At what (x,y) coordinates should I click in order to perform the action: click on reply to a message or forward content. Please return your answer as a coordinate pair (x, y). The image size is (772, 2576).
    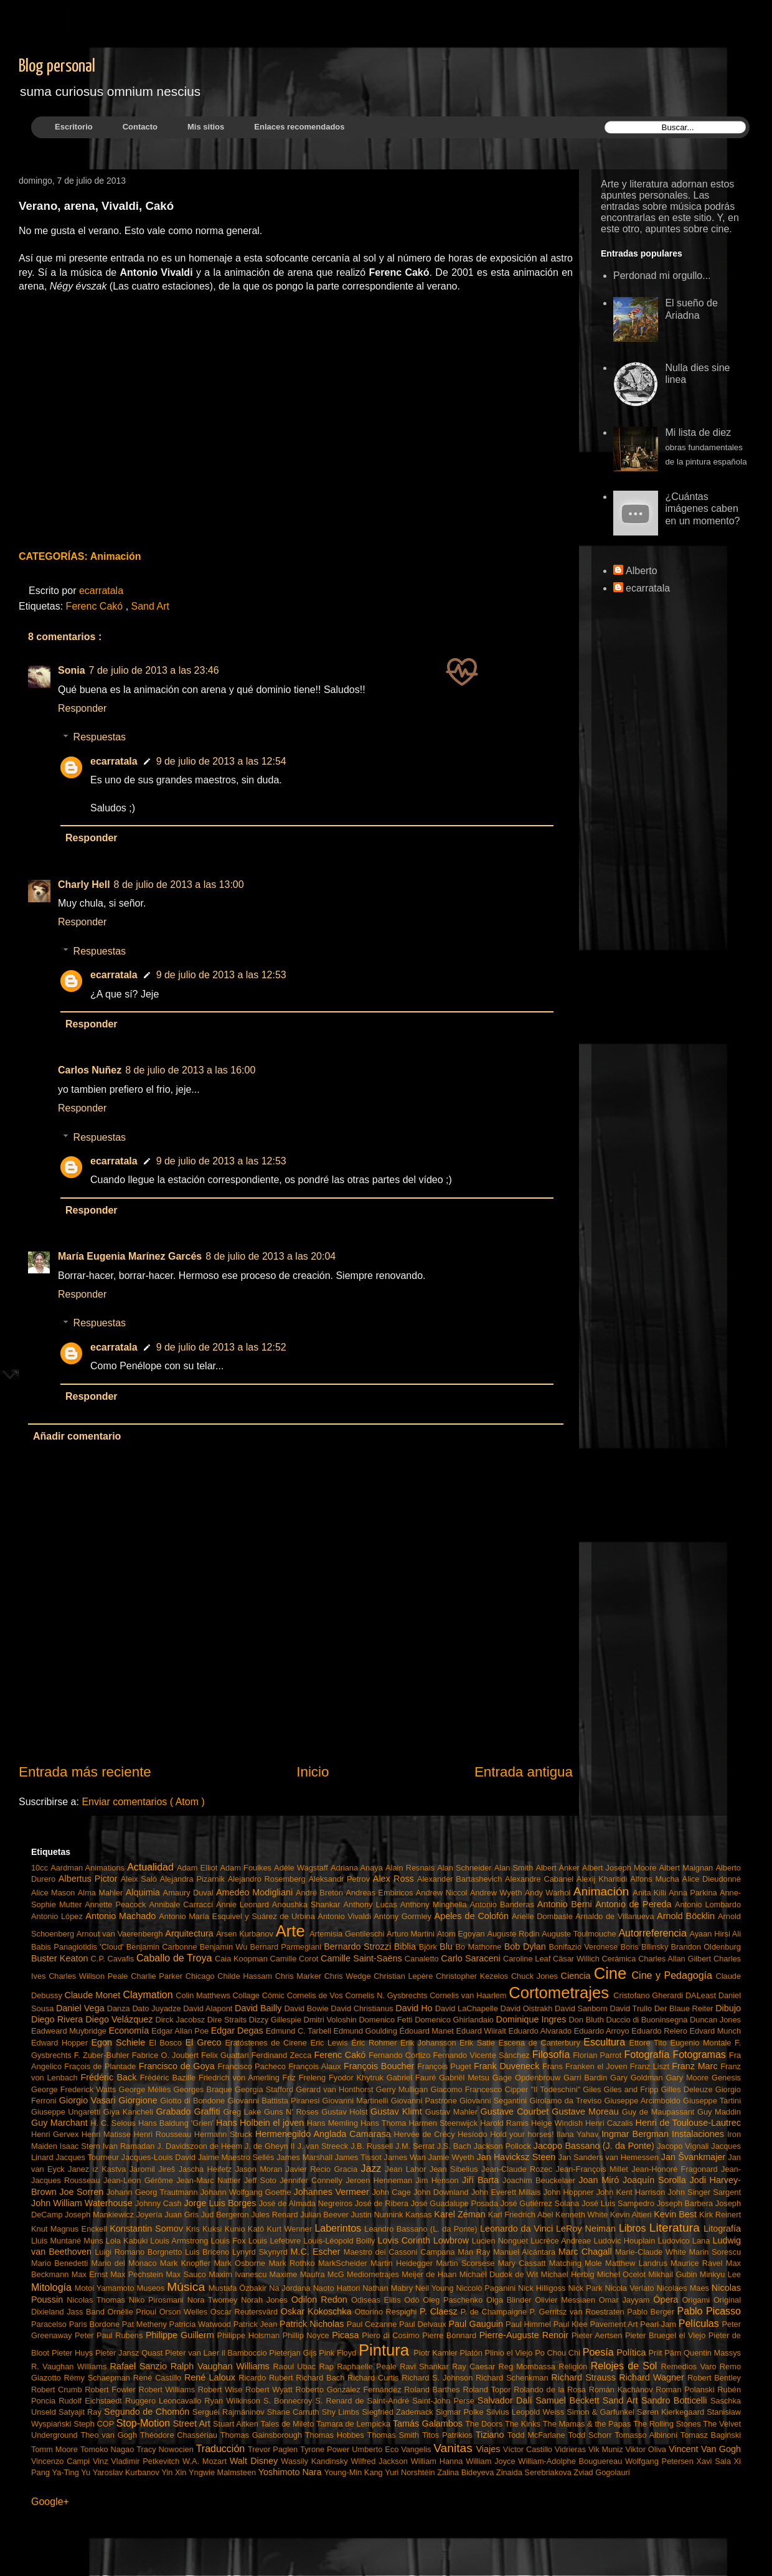
    Looking at the image, I should click on (11, 1374).